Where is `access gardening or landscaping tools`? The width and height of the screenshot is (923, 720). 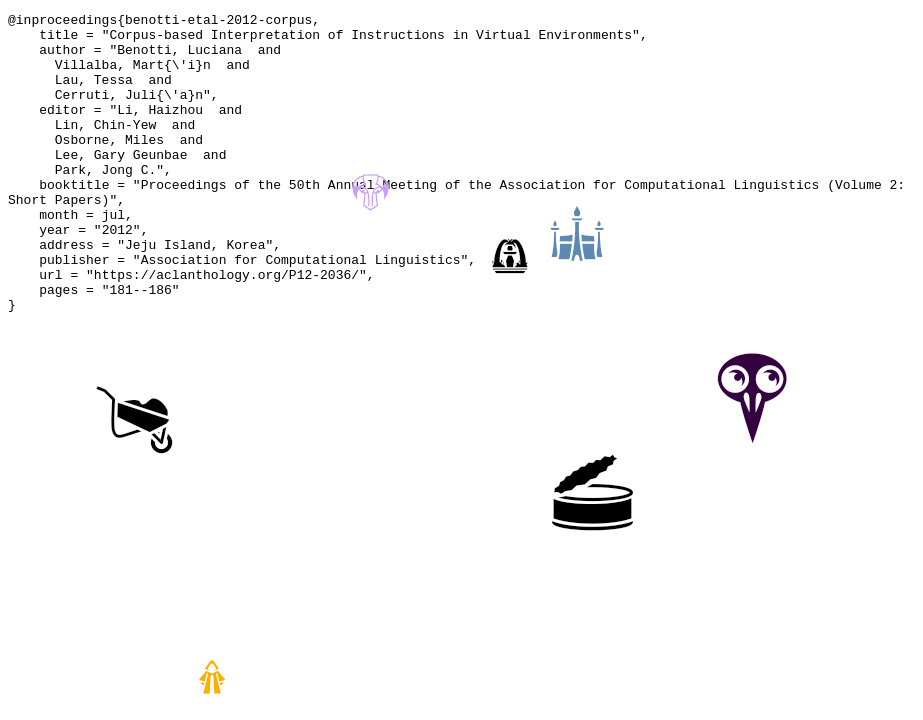
access gardening or landscaping tools is located at coordinates (133, 420).